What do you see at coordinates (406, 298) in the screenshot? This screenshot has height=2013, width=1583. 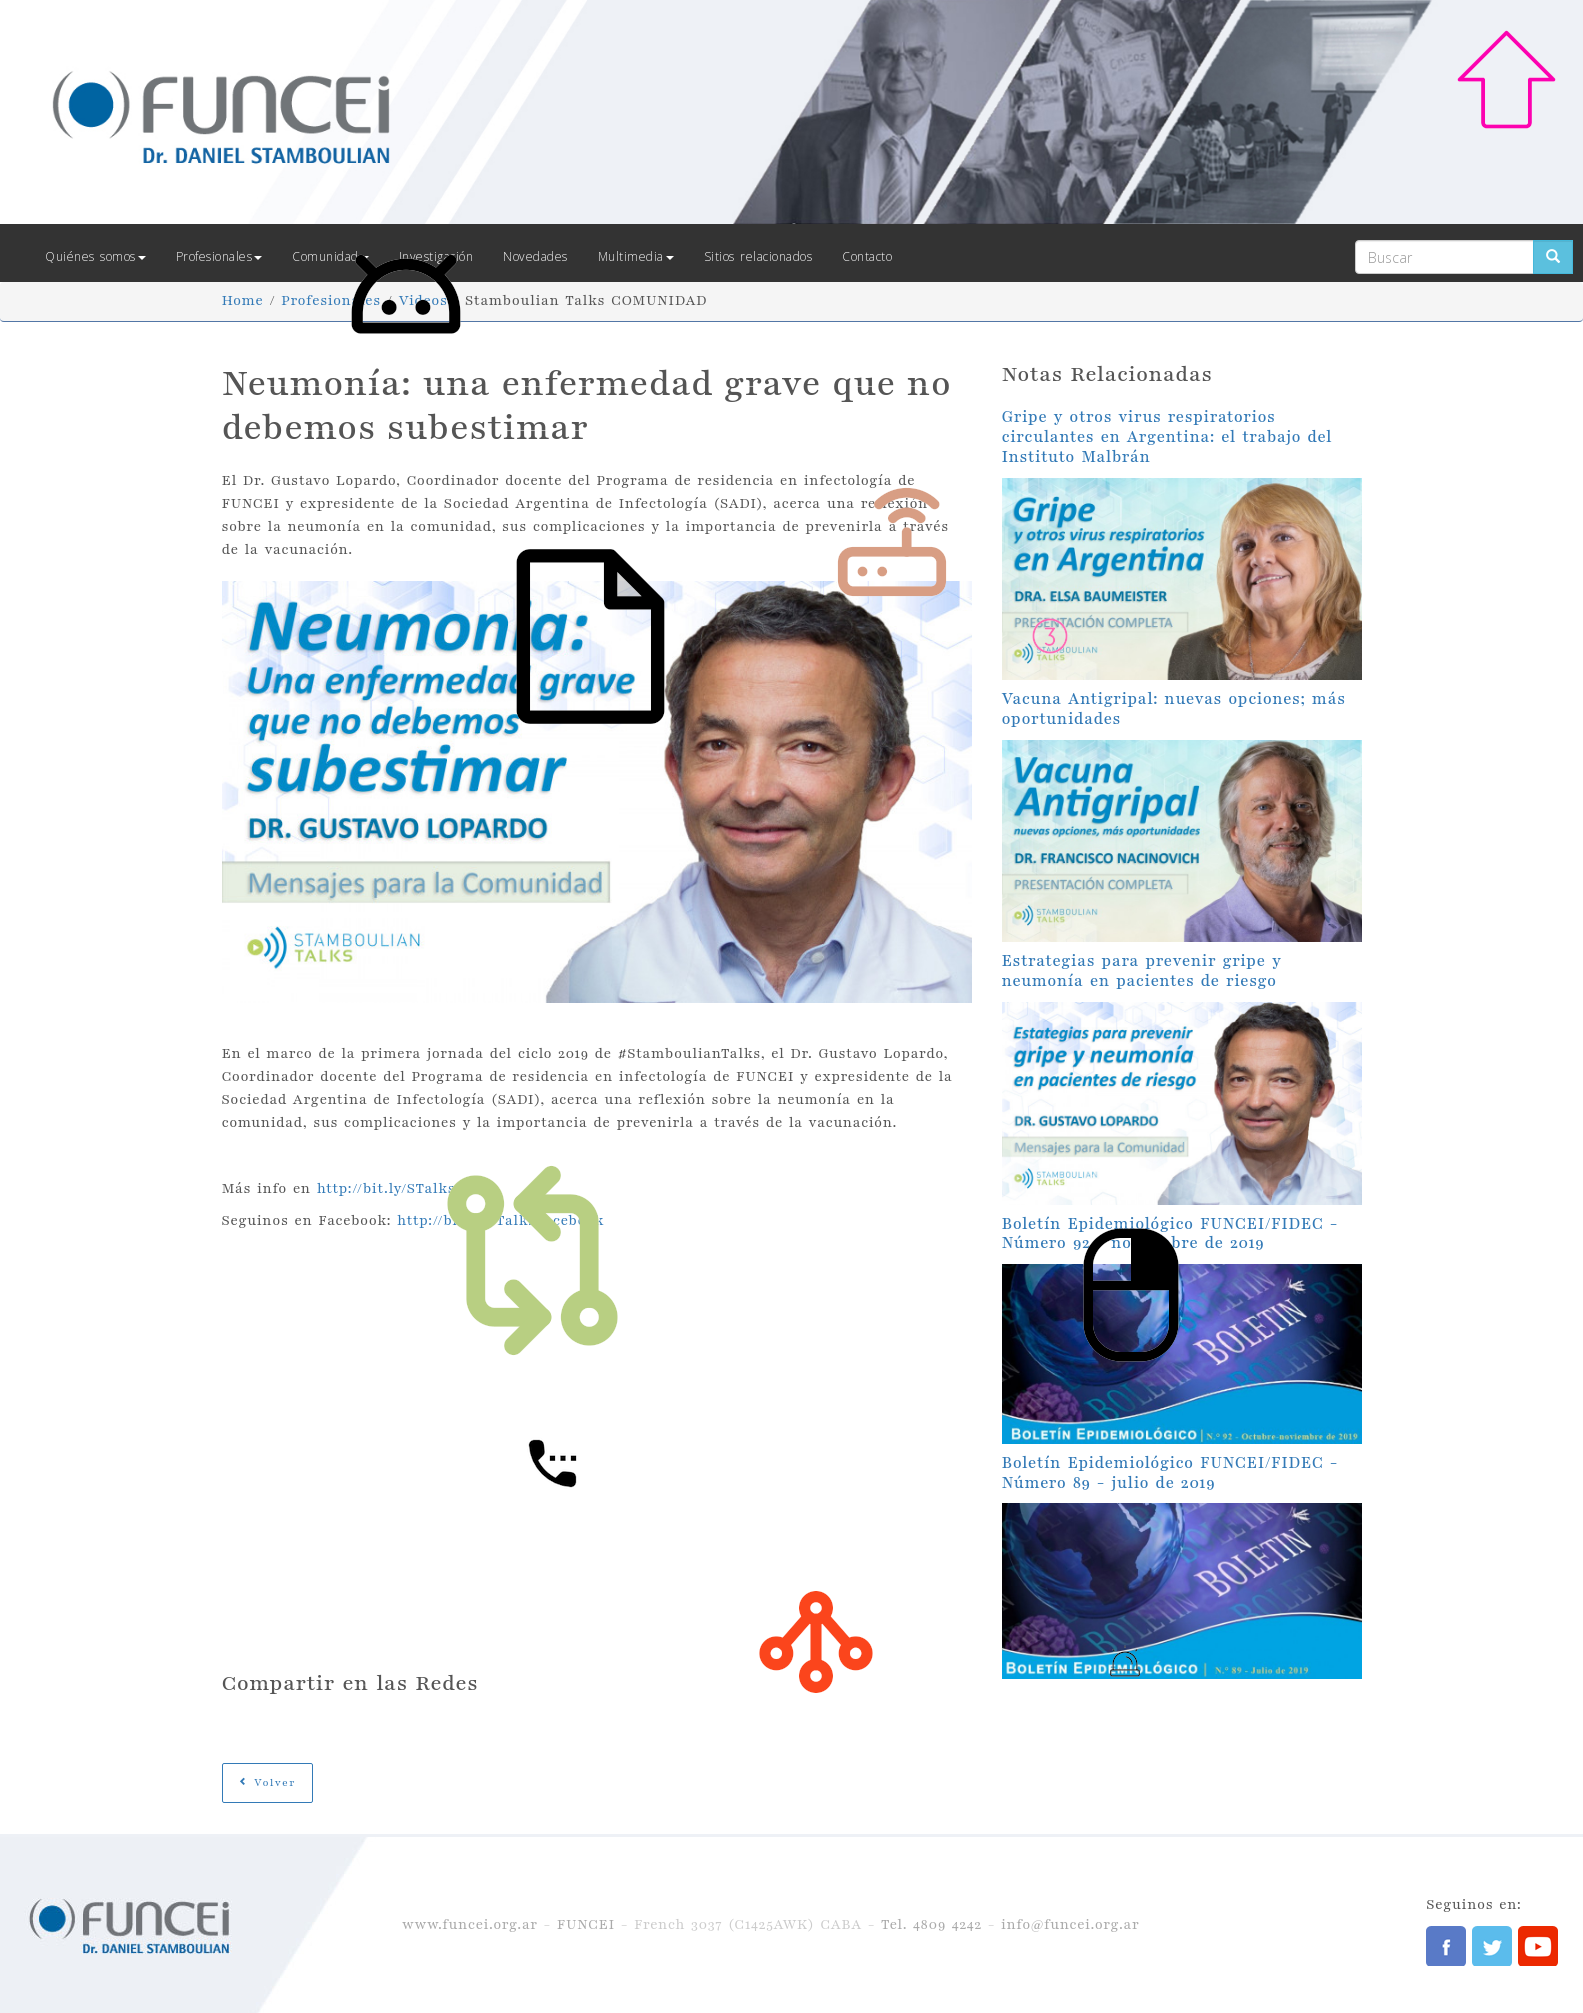 I see `android device or operating system indicator` at bounding box center [406, 298].